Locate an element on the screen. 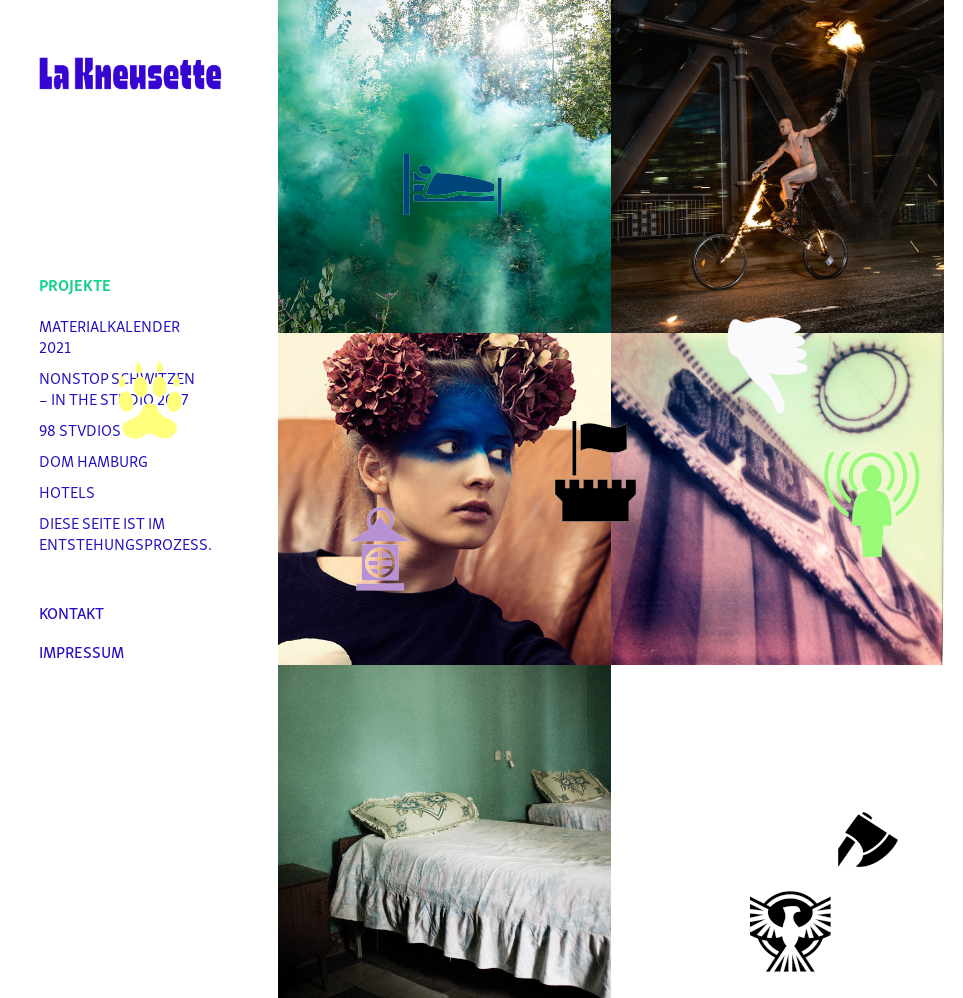  condor or eagle emblem representing a faction or team is located at coordinates (790, 931).